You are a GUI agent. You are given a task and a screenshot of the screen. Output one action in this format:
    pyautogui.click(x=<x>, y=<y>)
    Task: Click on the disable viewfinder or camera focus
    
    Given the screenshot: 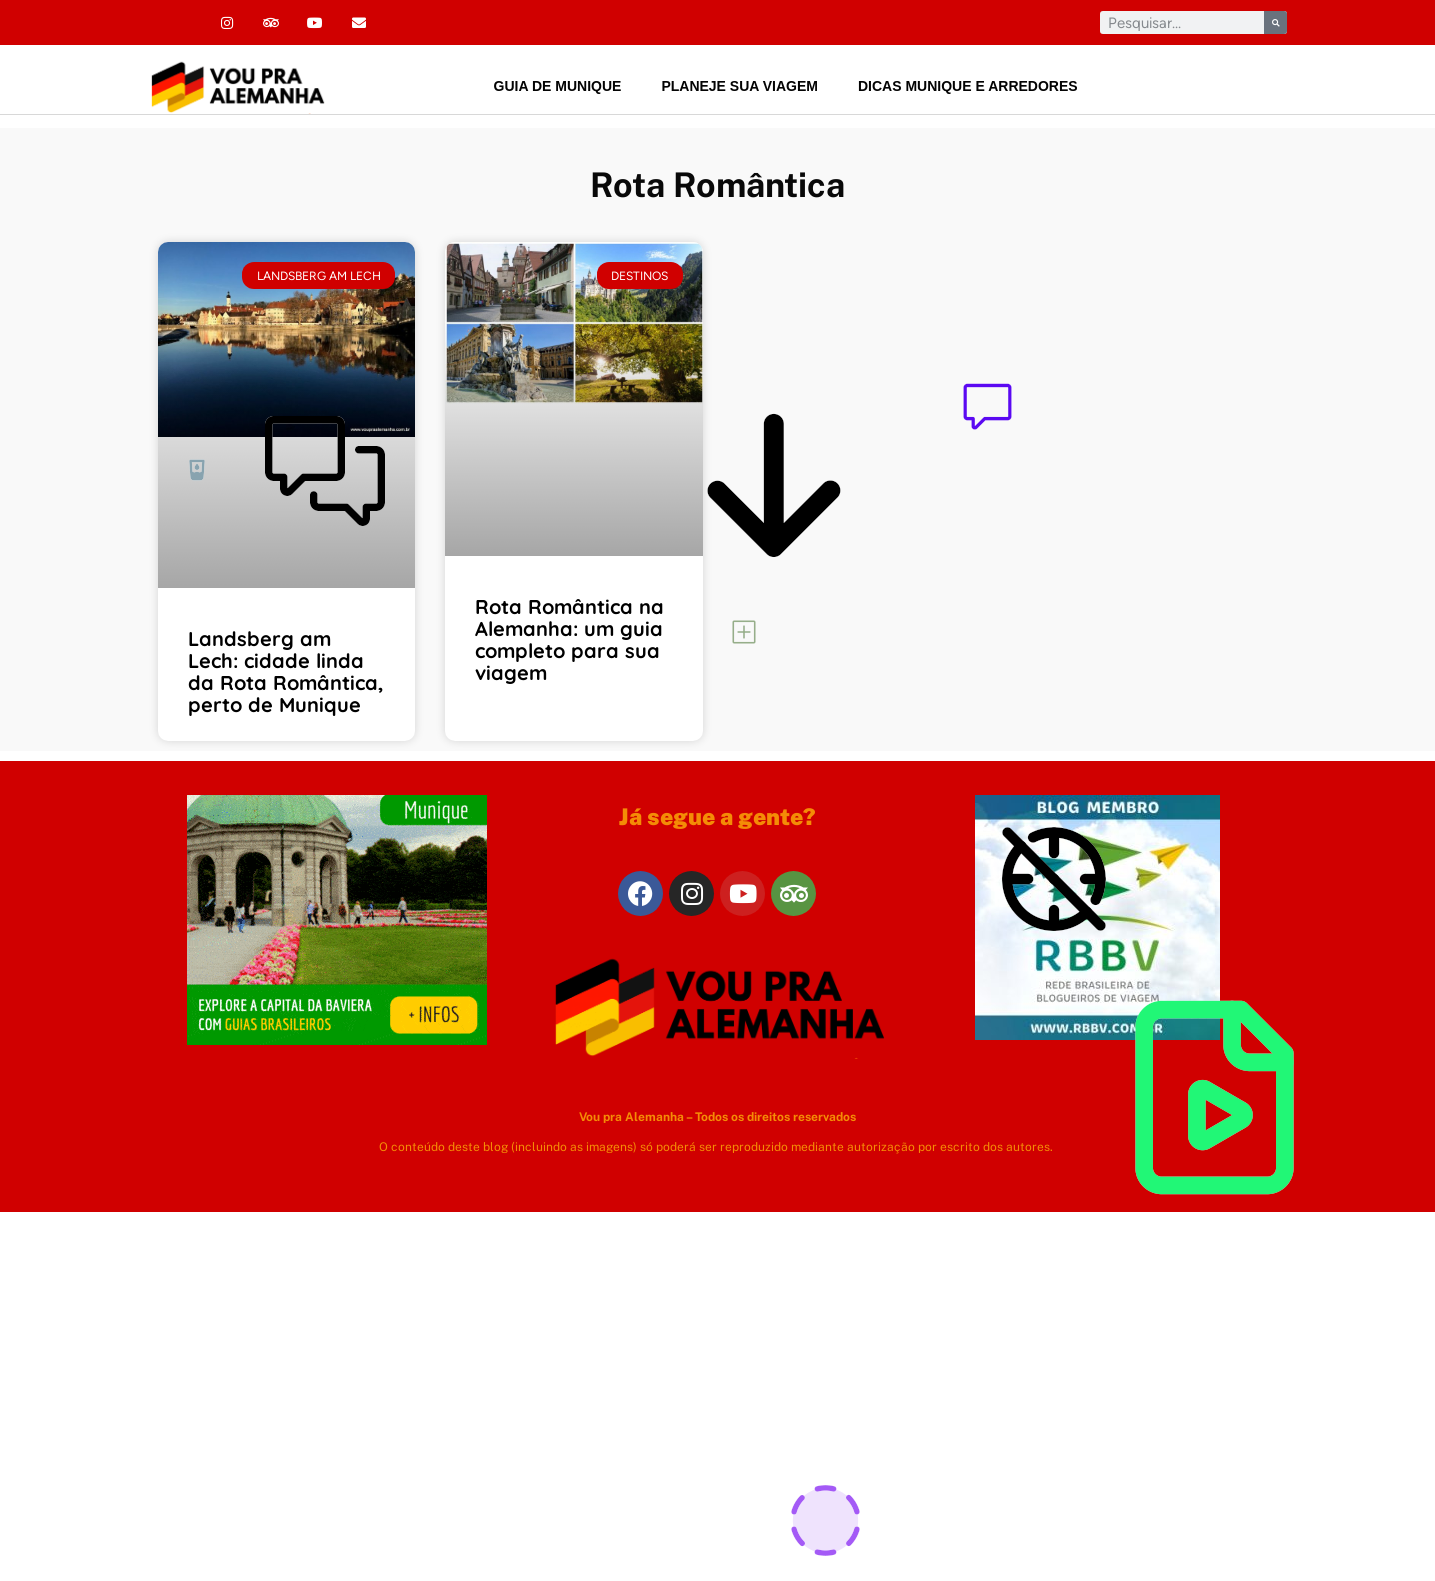 What is the action you would take?
    pyautogui.click(x=1054, y=879)
    